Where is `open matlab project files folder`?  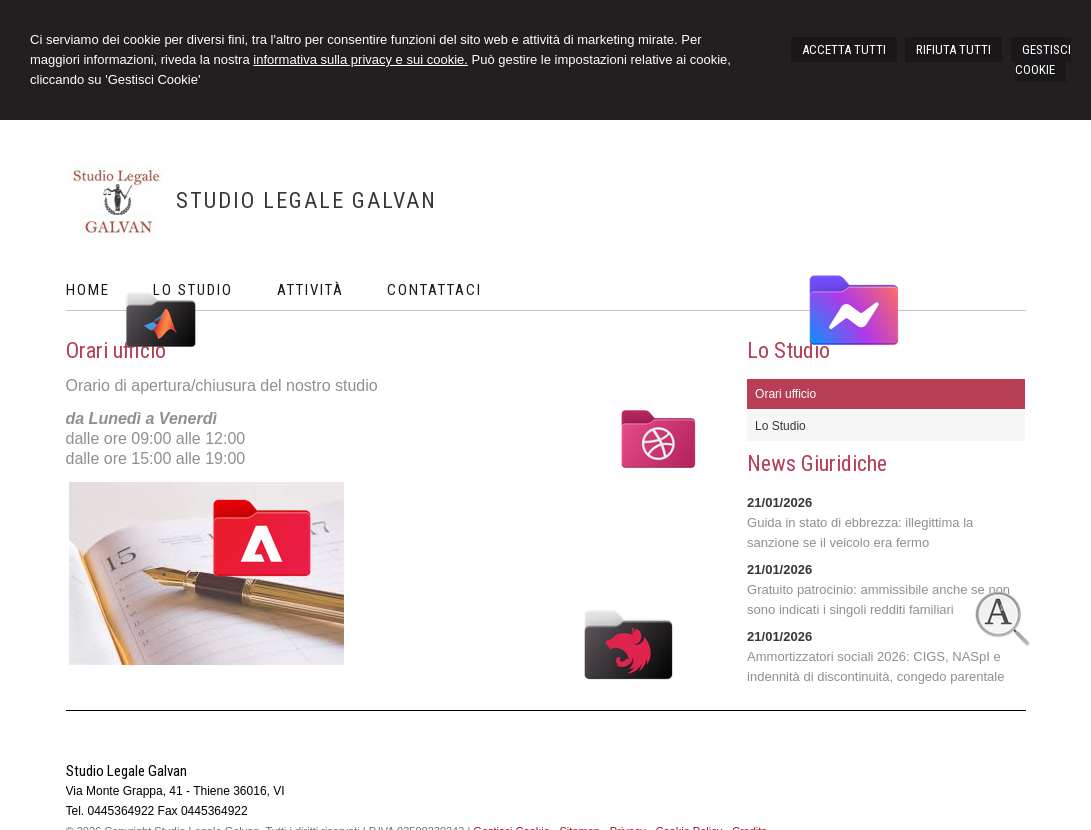 open matlab project files folder is located at coordinates (160, 321).